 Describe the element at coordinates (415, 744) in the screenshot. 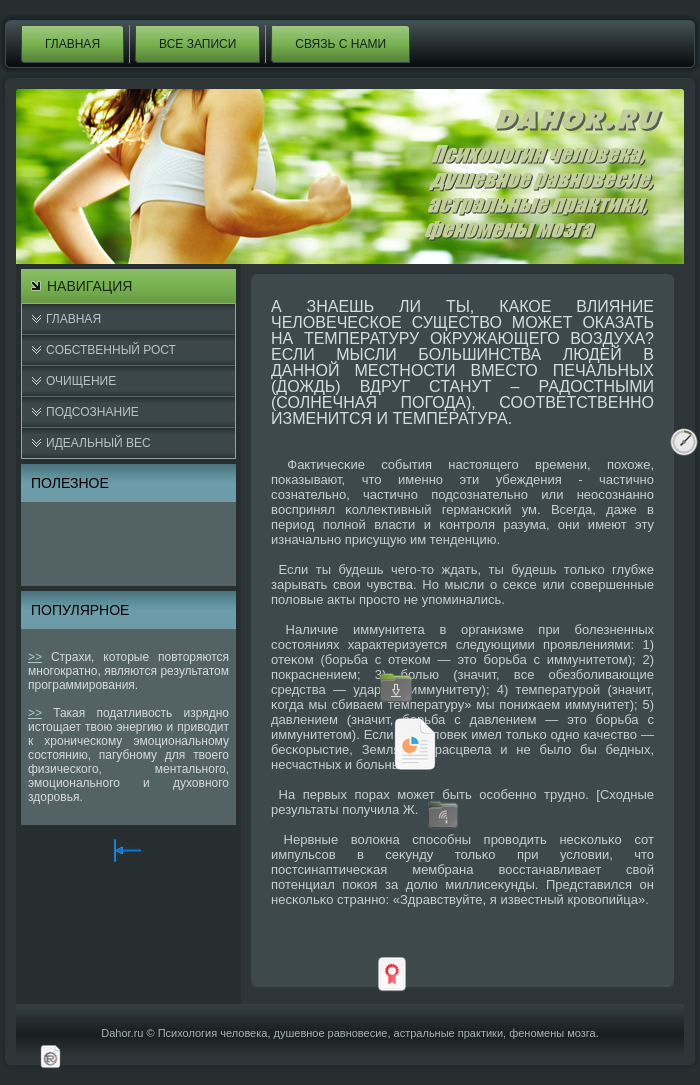

I see `open a presentation file` at that location.